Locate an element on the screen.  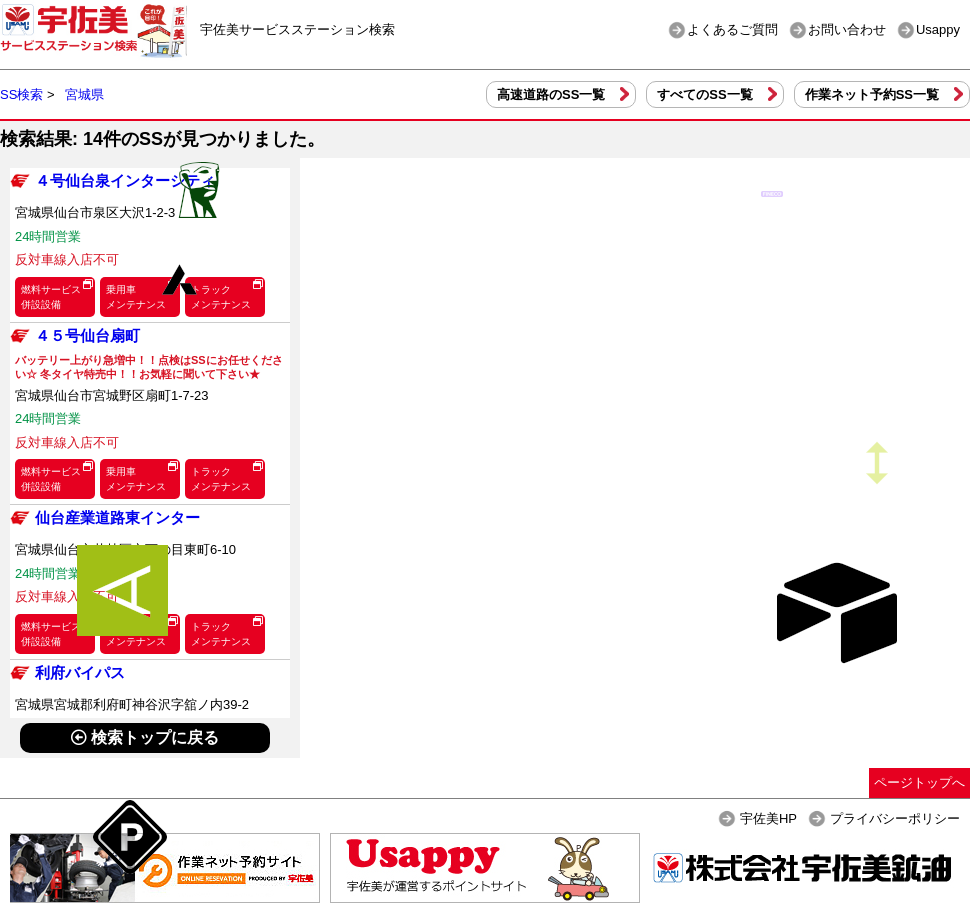
kingston technology company logo is located at coordinates (199, 190).